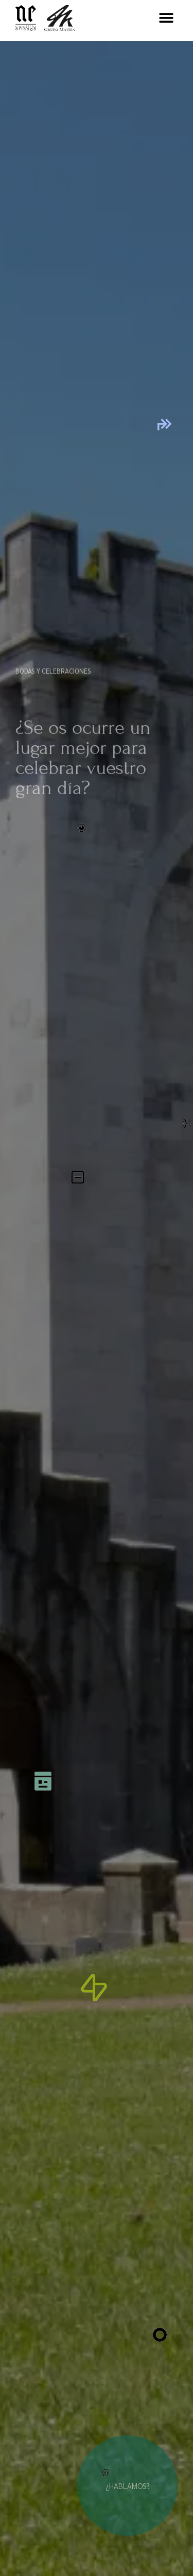 This screenshot has height=2576, width=193. Describe the element at coordinates (187, 1123) in the screenshot. I see `cut selected content to clipboard` at that location.